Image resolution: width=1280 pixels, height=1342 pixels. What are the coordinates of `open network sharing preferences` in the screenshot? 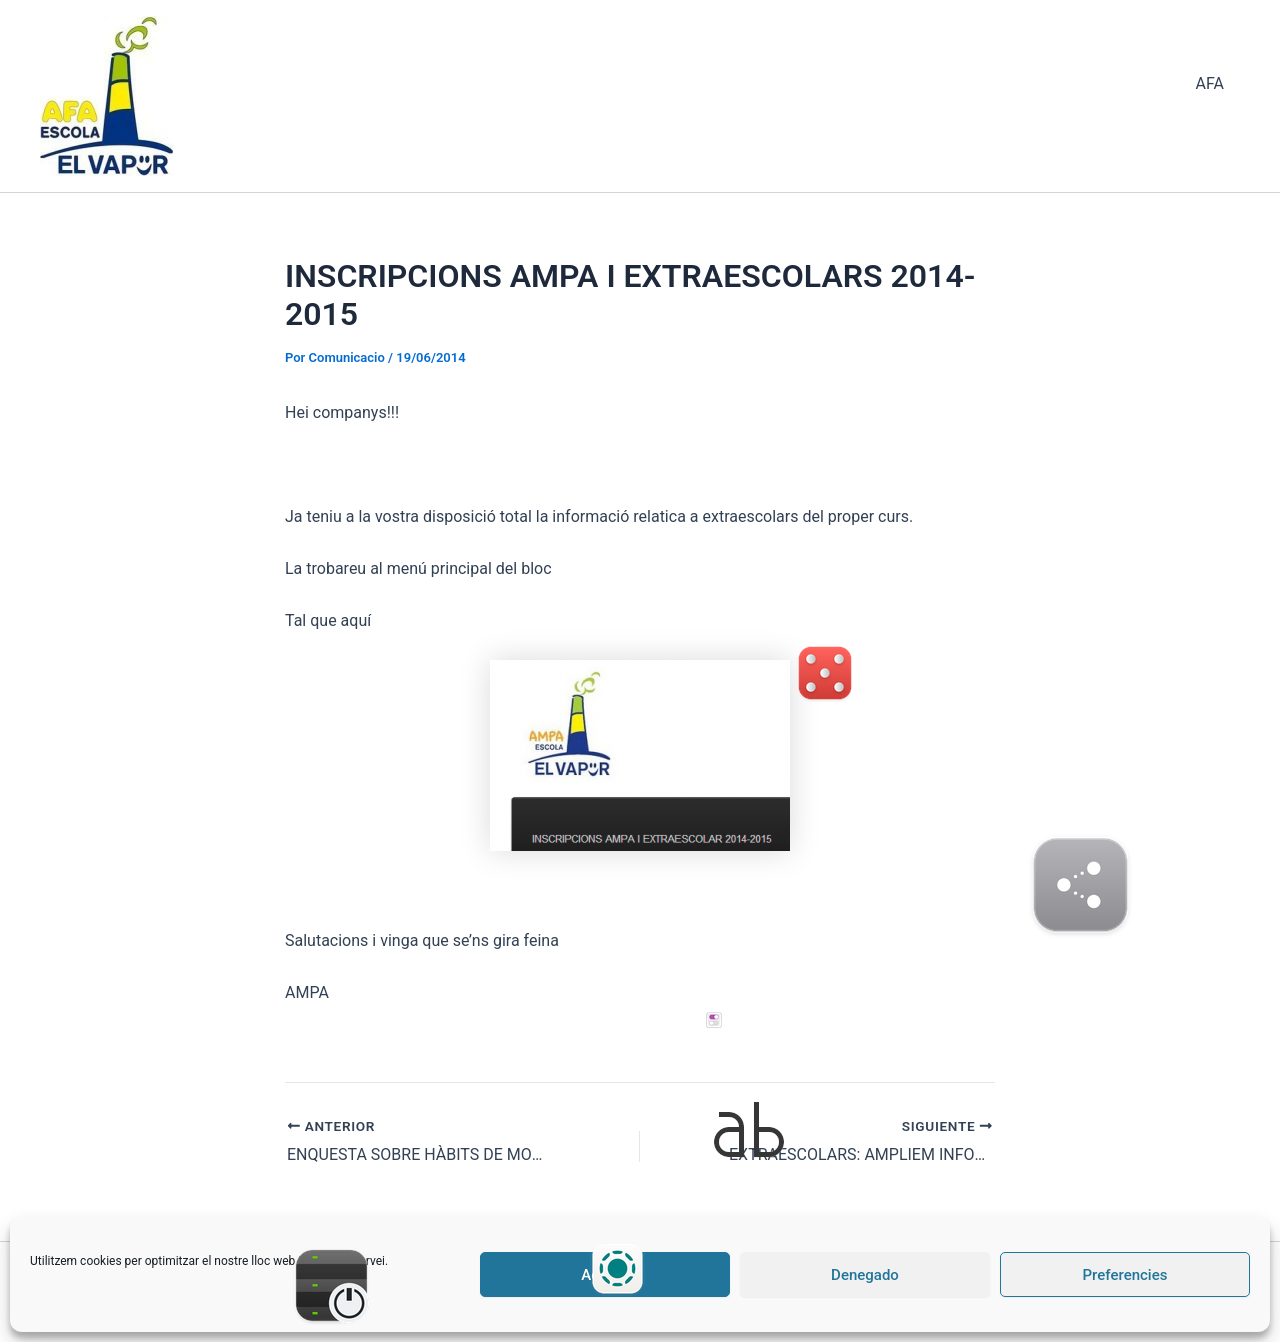 It's located at (1080, 886).